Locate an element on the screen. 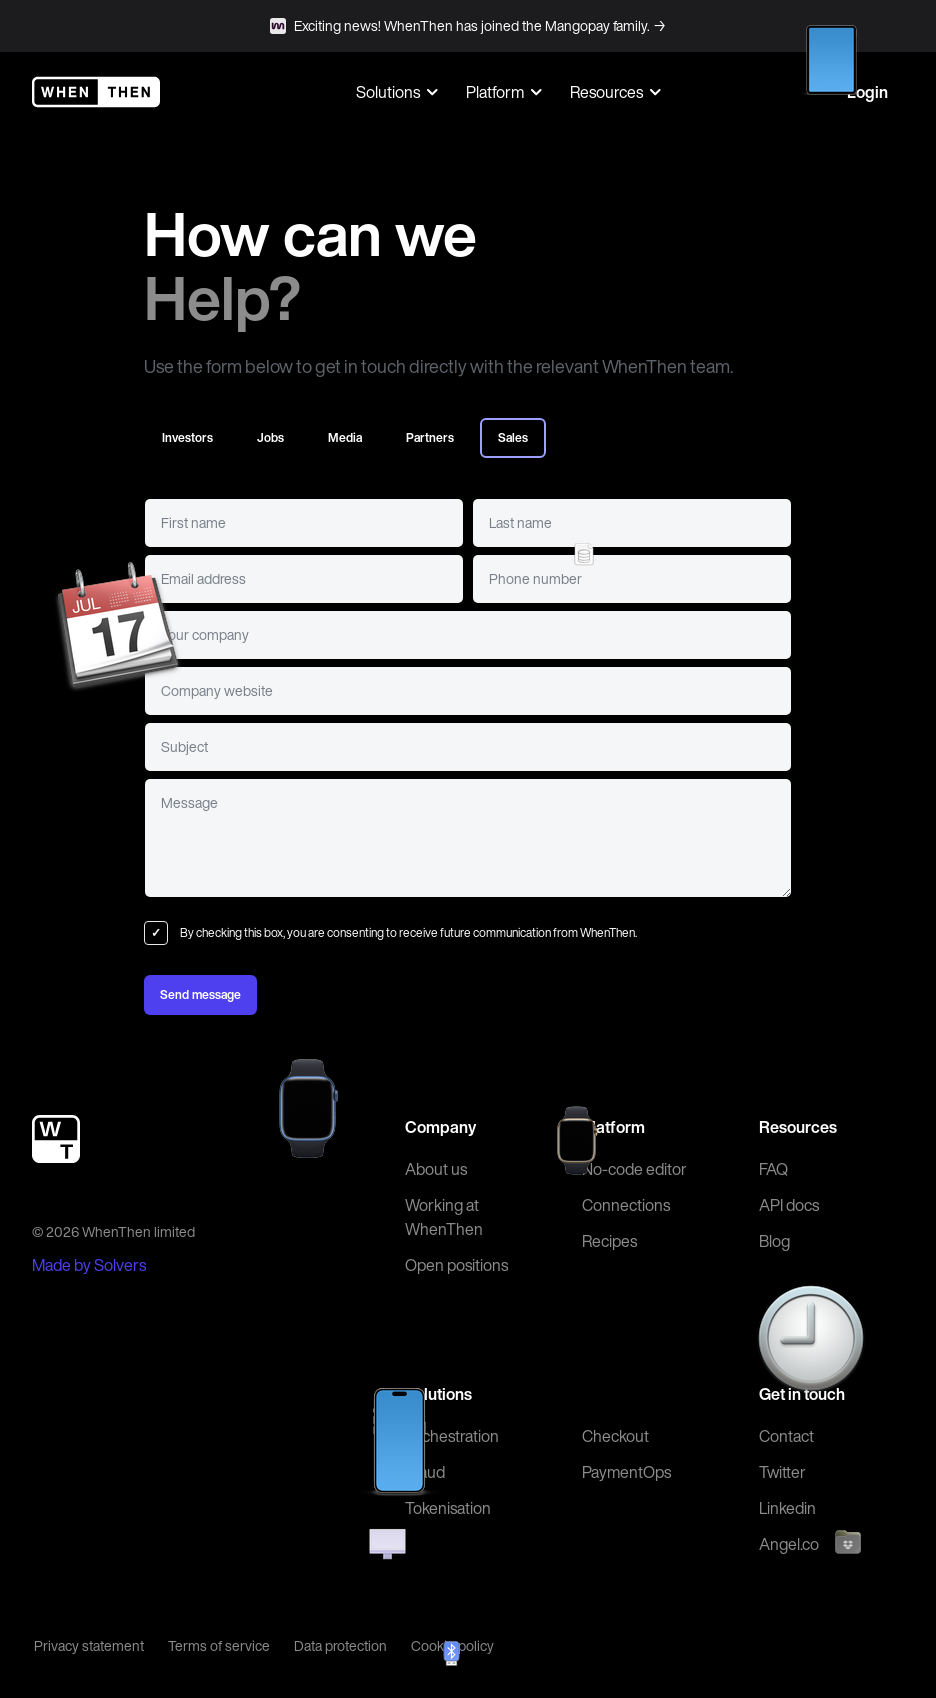  apple watch series 8 device icon is located at coordinates (307, 1108).